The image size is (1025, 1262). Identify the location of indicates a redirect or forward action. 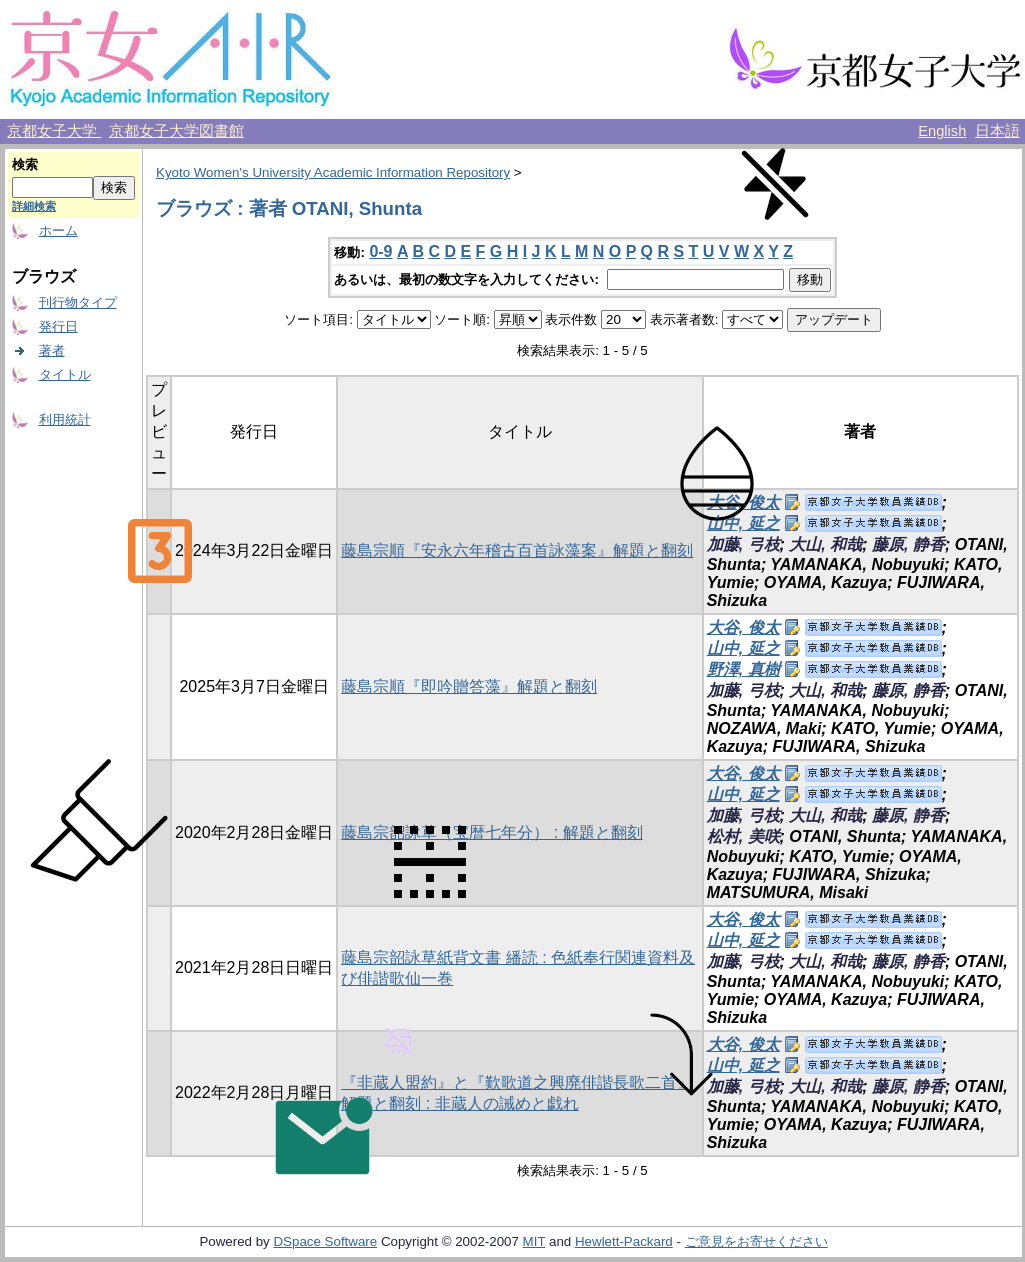
(681, 1054).